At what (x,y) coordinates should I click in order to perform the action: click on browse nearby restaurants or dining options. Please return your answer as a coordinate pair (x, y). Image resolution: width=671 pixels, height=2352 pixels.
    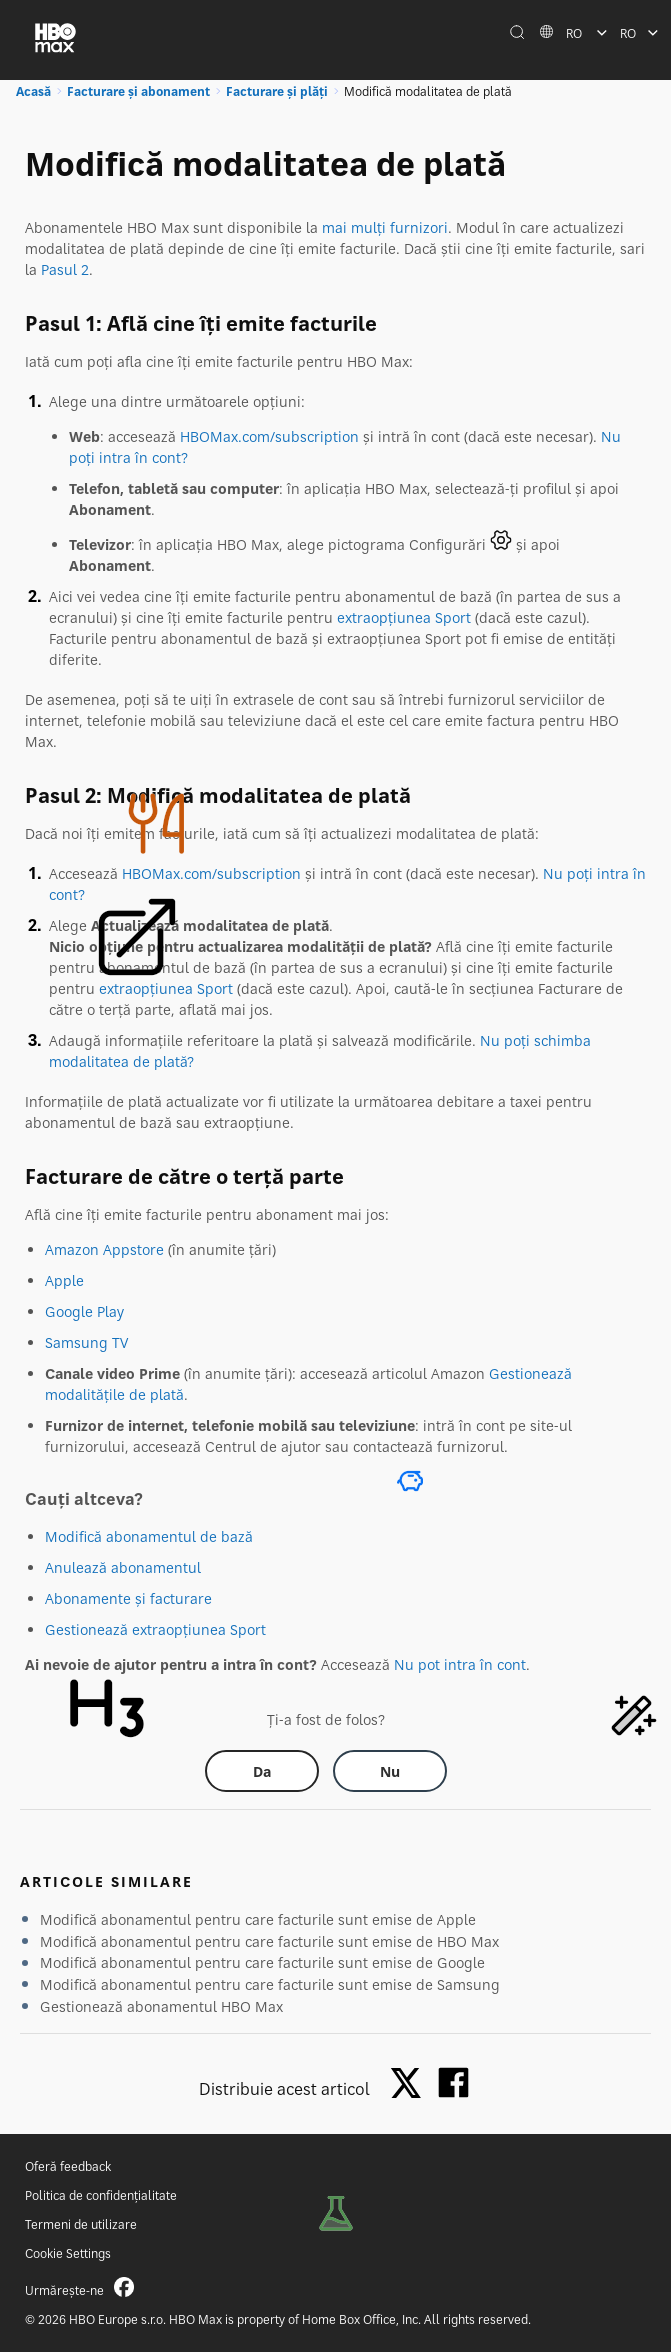
    Looking at the image, I should click on (157, 822).